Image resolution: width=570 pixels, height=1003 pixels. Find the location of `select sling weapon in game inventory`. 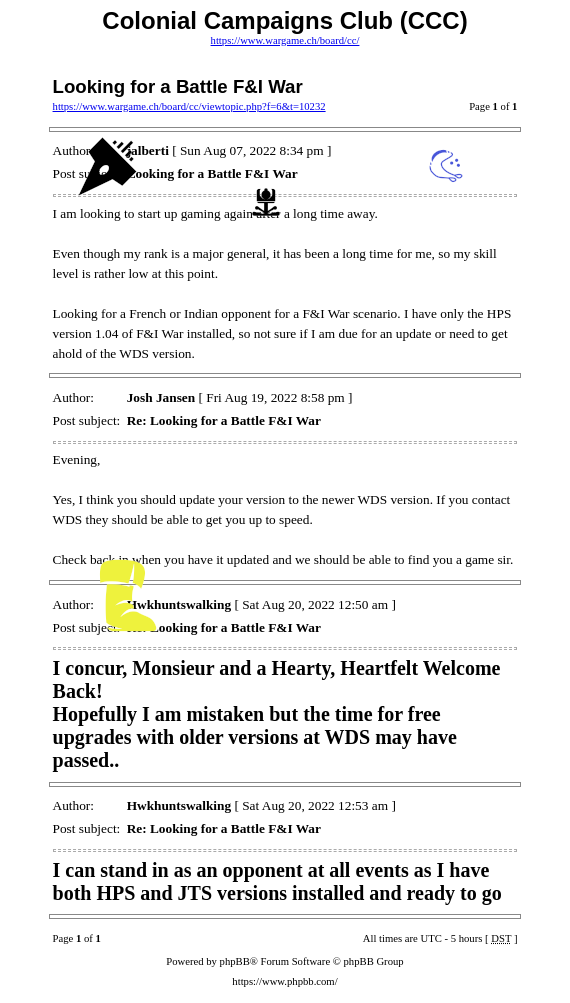

select sling weapon in game inventory is located at coordinates (446, 166).